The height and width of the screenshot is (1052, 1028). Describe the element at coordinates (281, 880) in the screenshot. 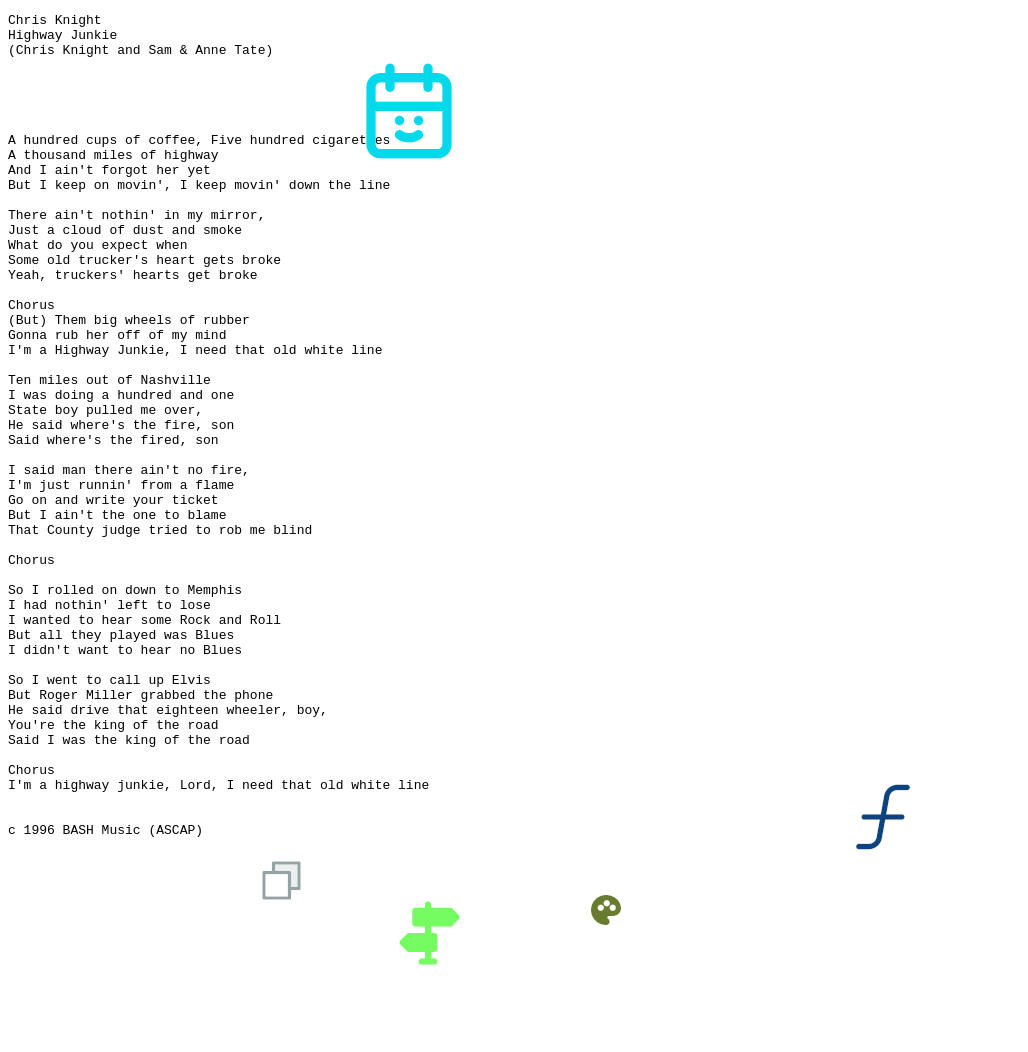

I see `copy to clipboard` at that location.